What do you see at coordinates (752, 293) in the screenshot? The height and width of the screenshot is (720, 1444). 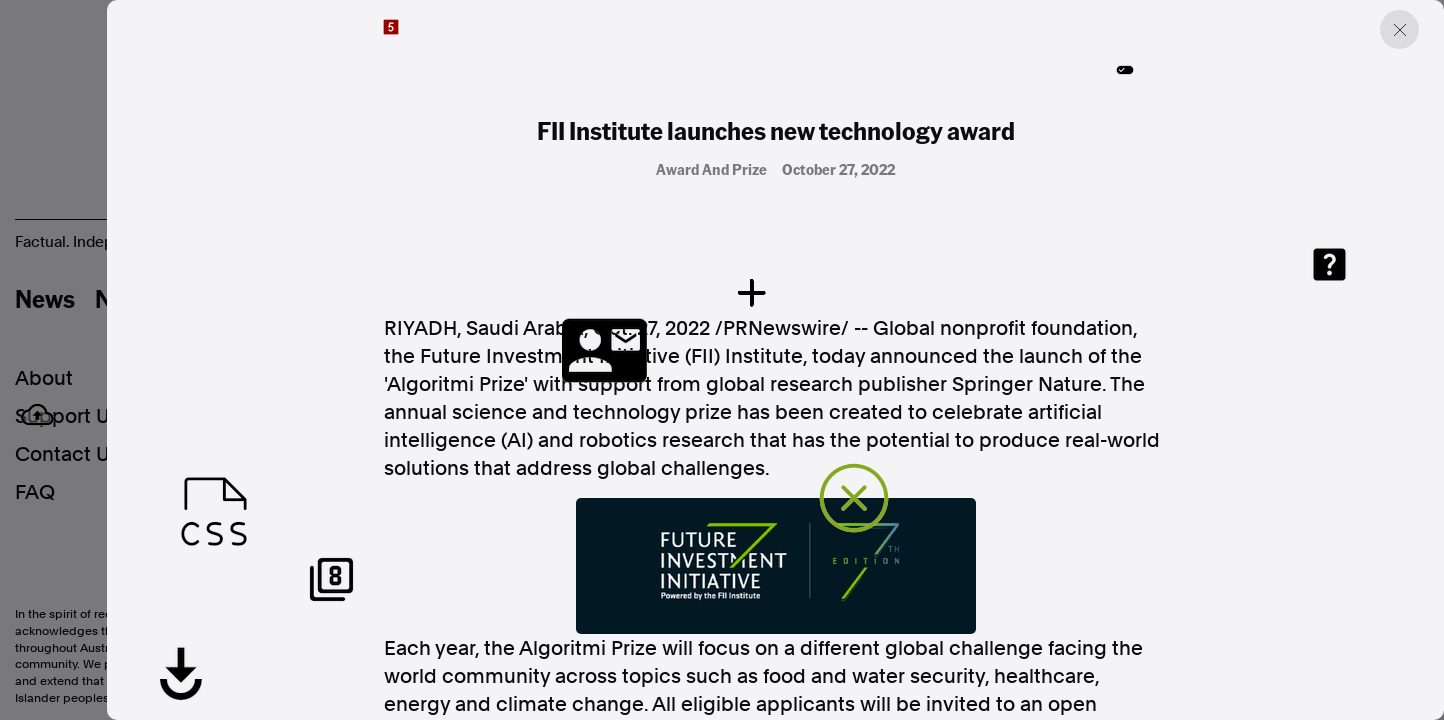 I see `add a new item` at bounding box center [752, 293].